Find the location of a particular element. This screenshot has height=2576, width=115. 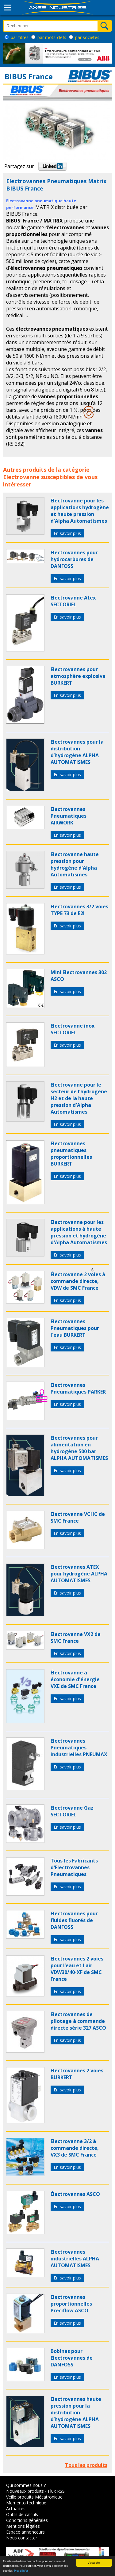

indicates item number 6 in a list or sequence is located at coordinates (92, 1270).